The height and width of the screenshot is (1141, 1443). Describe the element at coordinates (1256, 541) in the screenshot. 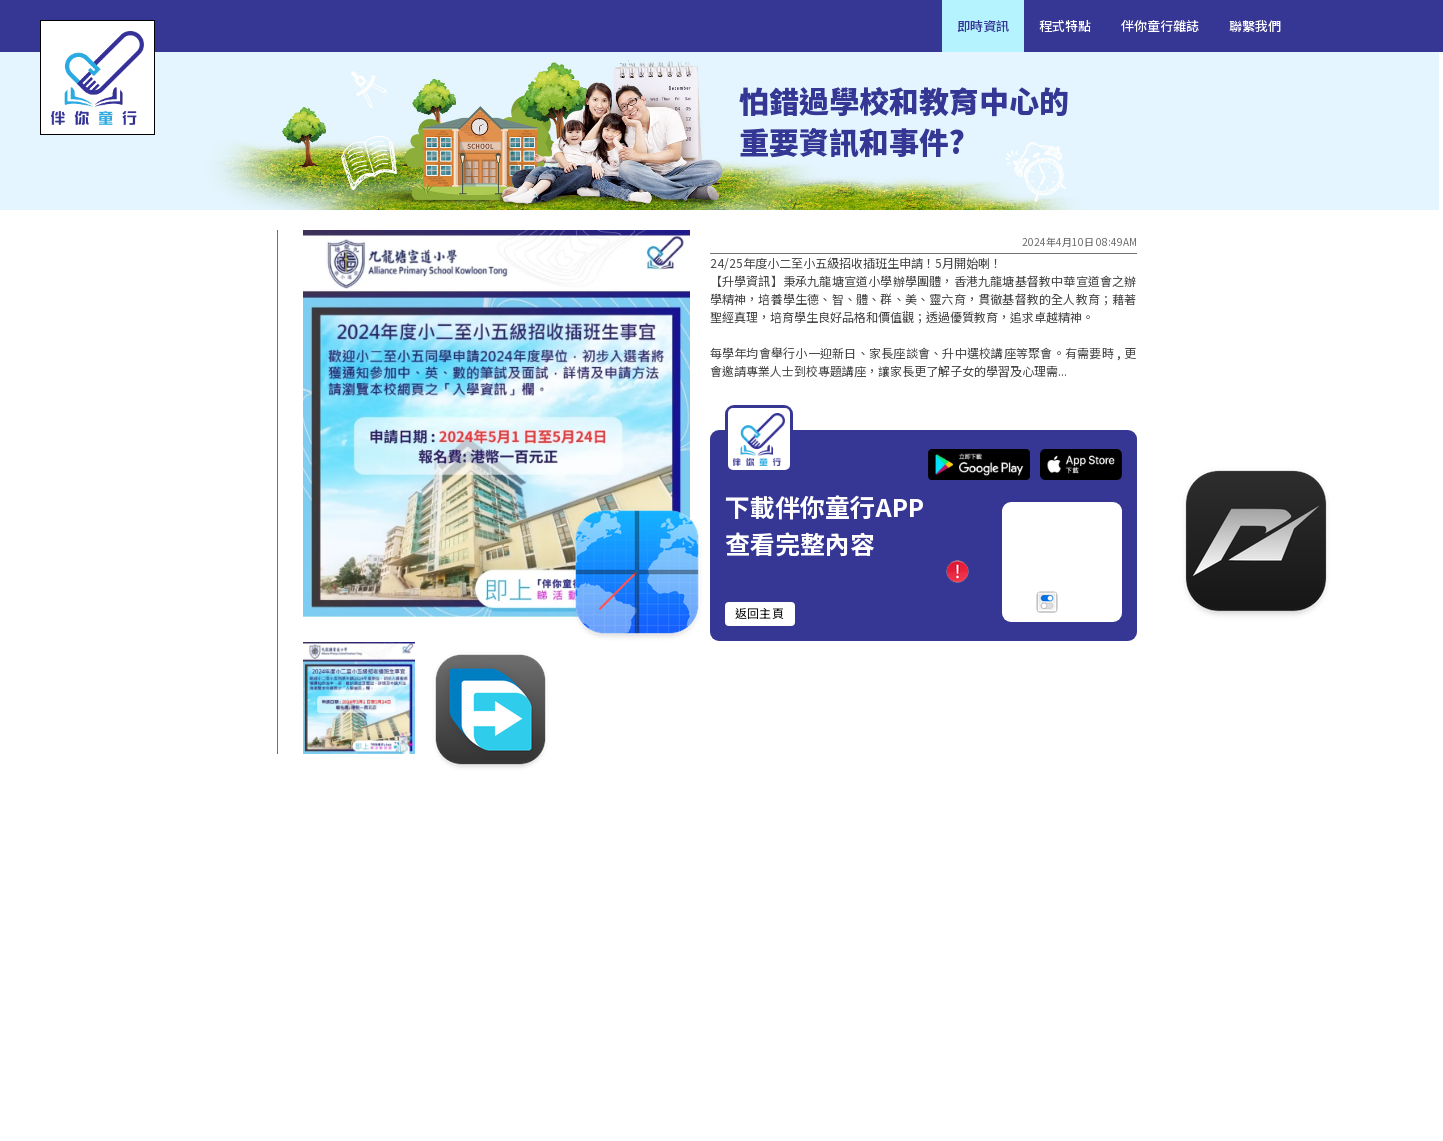

I see `launch need for speed shift racing game` at that location.